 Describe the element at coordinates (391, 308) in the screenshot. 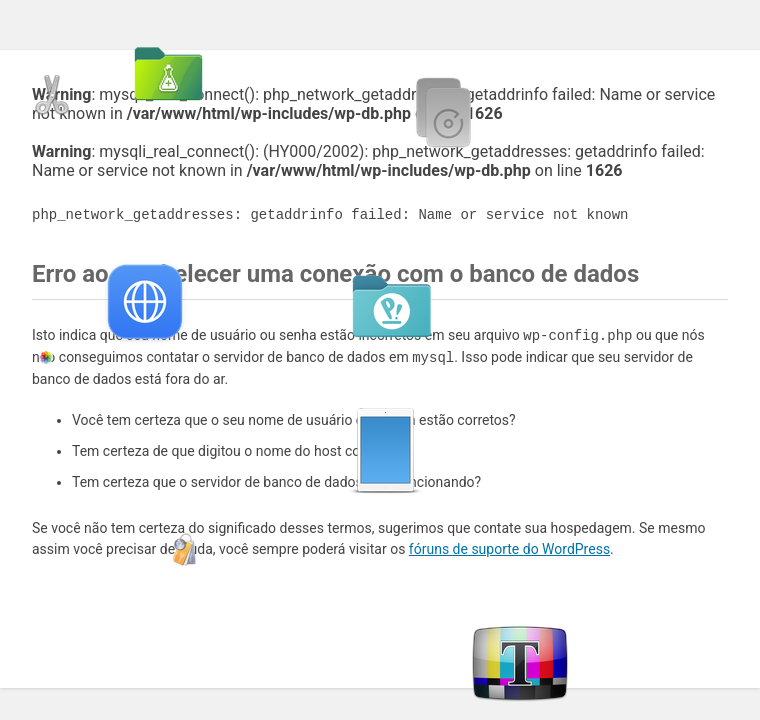

I see `open Pop!_OS system folder` at that location.